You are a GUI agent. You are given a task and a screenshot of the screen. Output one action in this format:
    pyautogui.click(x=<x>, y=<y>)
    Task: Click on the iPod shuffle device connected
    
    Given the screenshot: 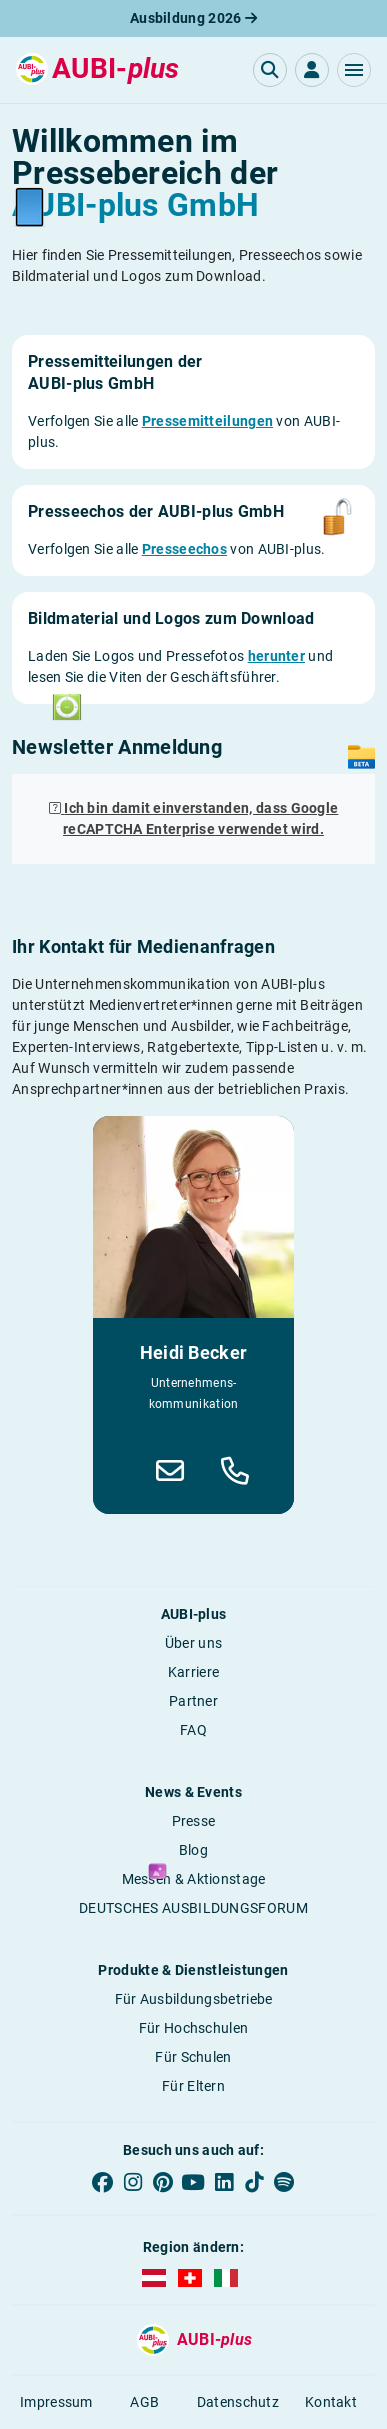 What is the action you would take?
    pyautogui.click(x=67, y=707)
    